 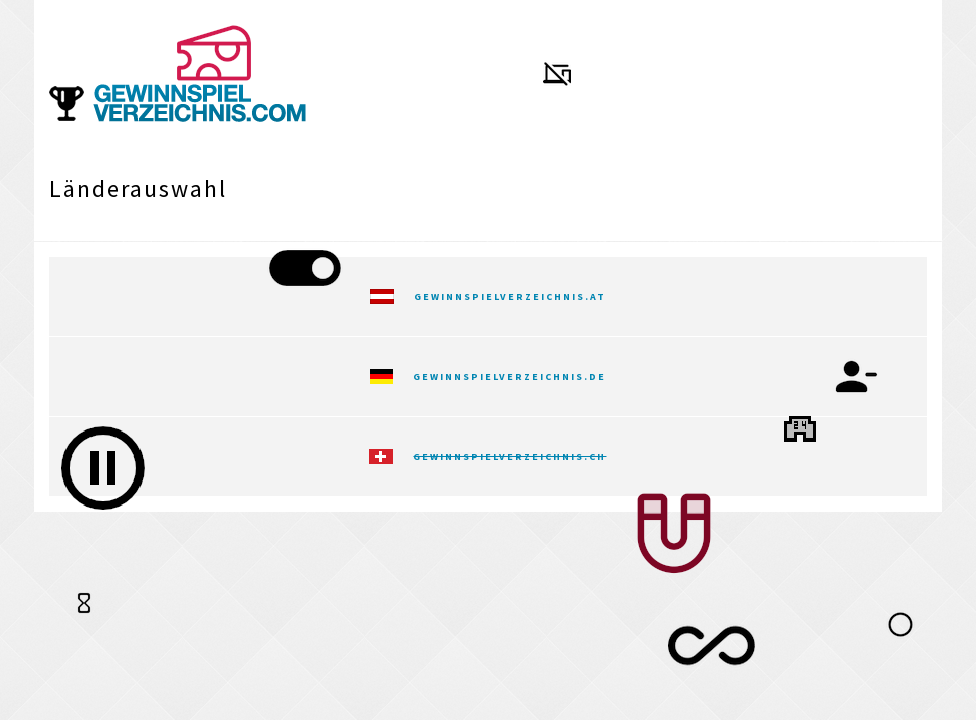 I want to click on activate magnetic snap or alignment tool, so click(x=674, y=530).